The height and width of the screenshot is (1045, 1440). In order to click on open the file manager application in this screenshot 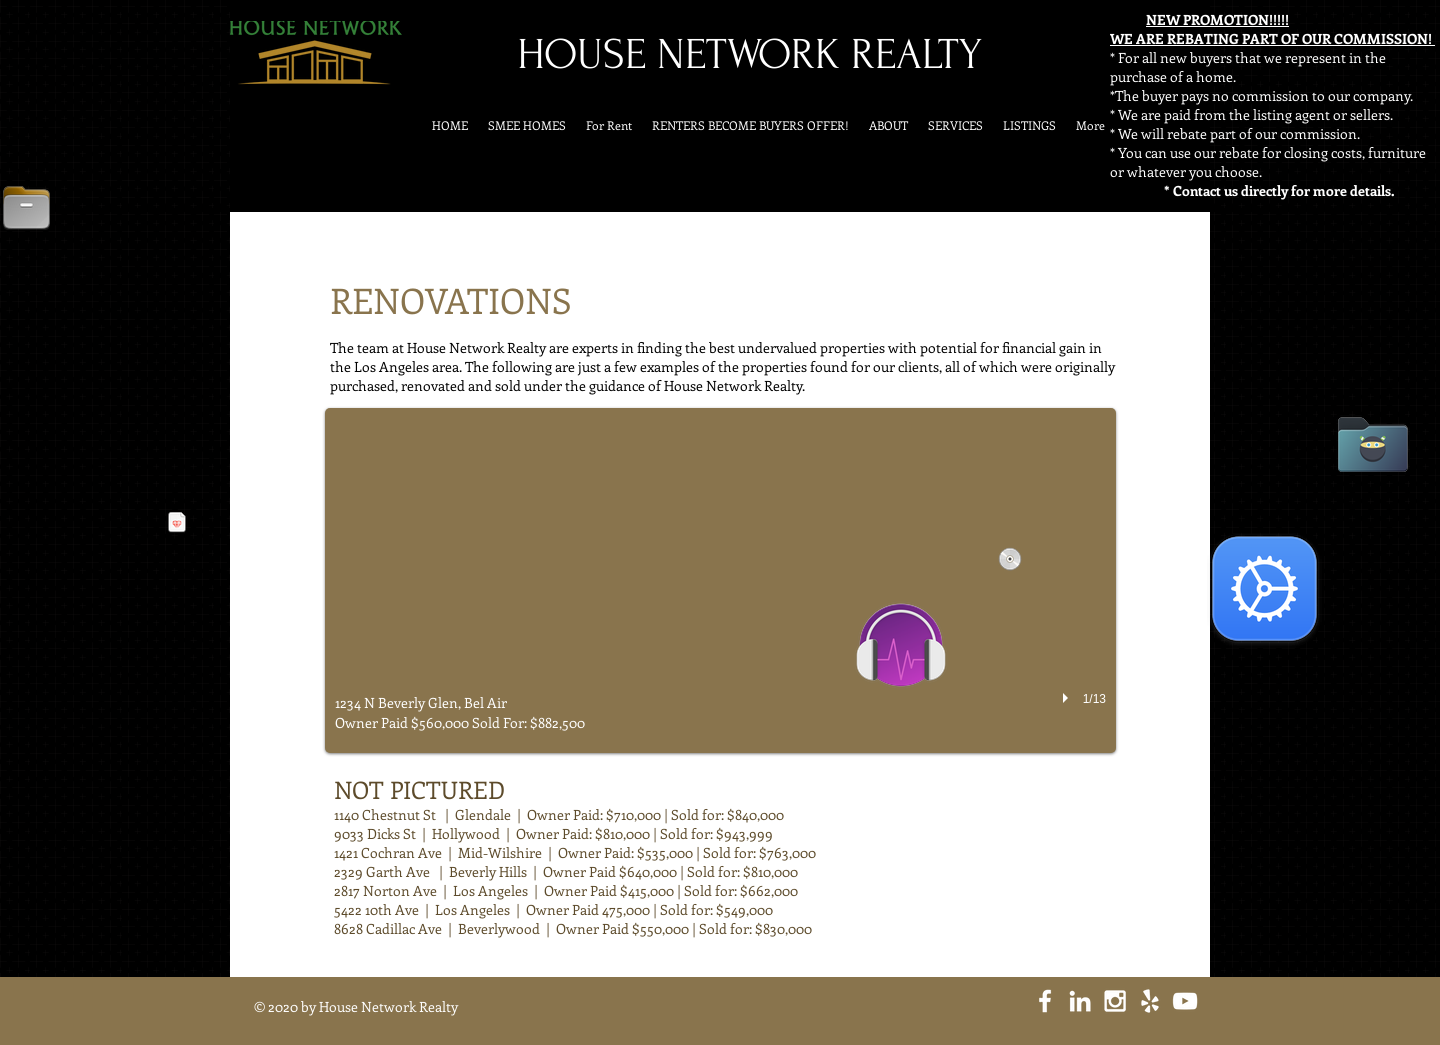, I will do `click(26, 207)`.